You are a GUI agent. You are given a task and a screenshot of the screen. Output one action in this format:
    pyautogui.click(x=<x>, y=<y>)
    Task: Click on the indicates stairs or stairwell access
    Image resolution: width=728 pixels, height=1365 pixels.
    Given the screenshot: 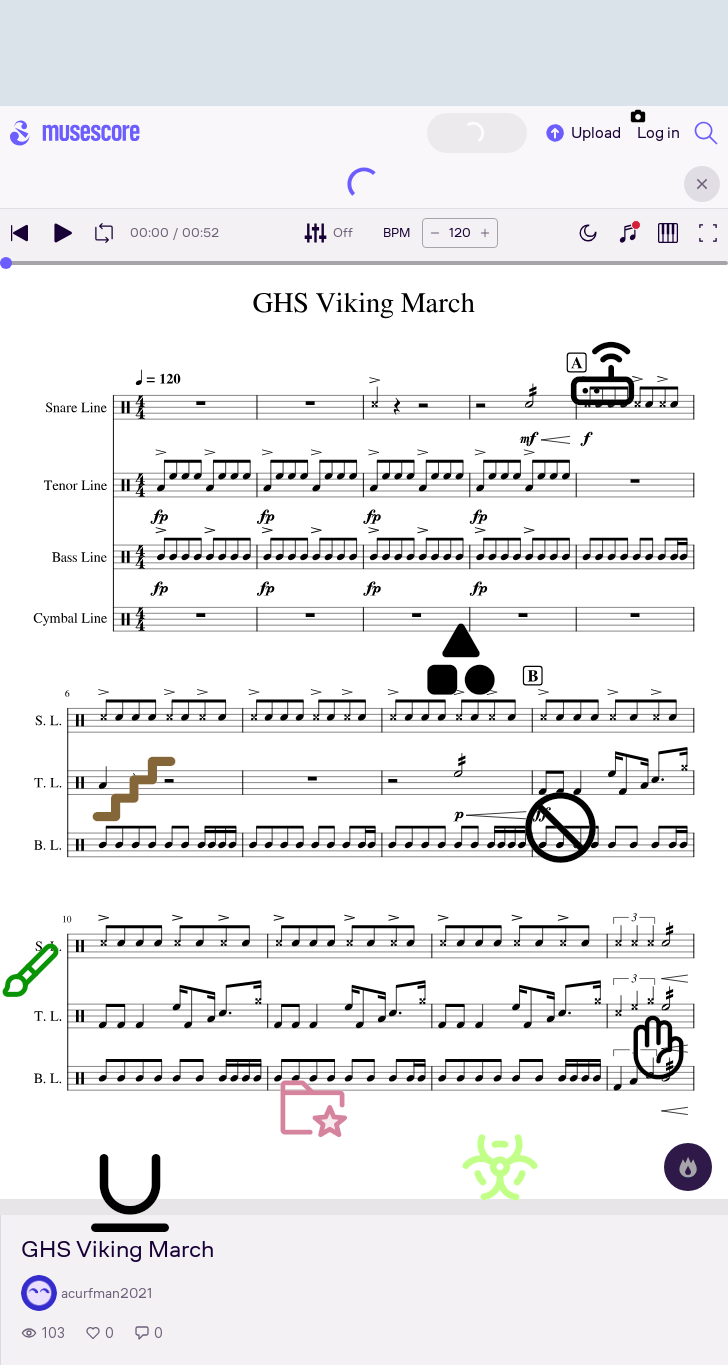 What is the action you would take?
    pyautogui.click(x=134, y=789)
    